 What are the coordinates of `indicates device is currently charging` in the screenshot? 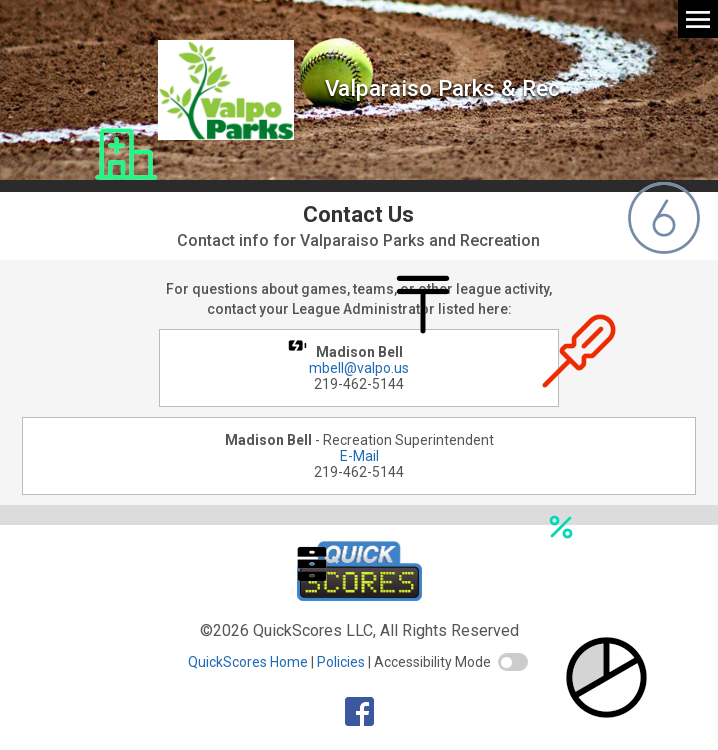 It's located at (297, 345).